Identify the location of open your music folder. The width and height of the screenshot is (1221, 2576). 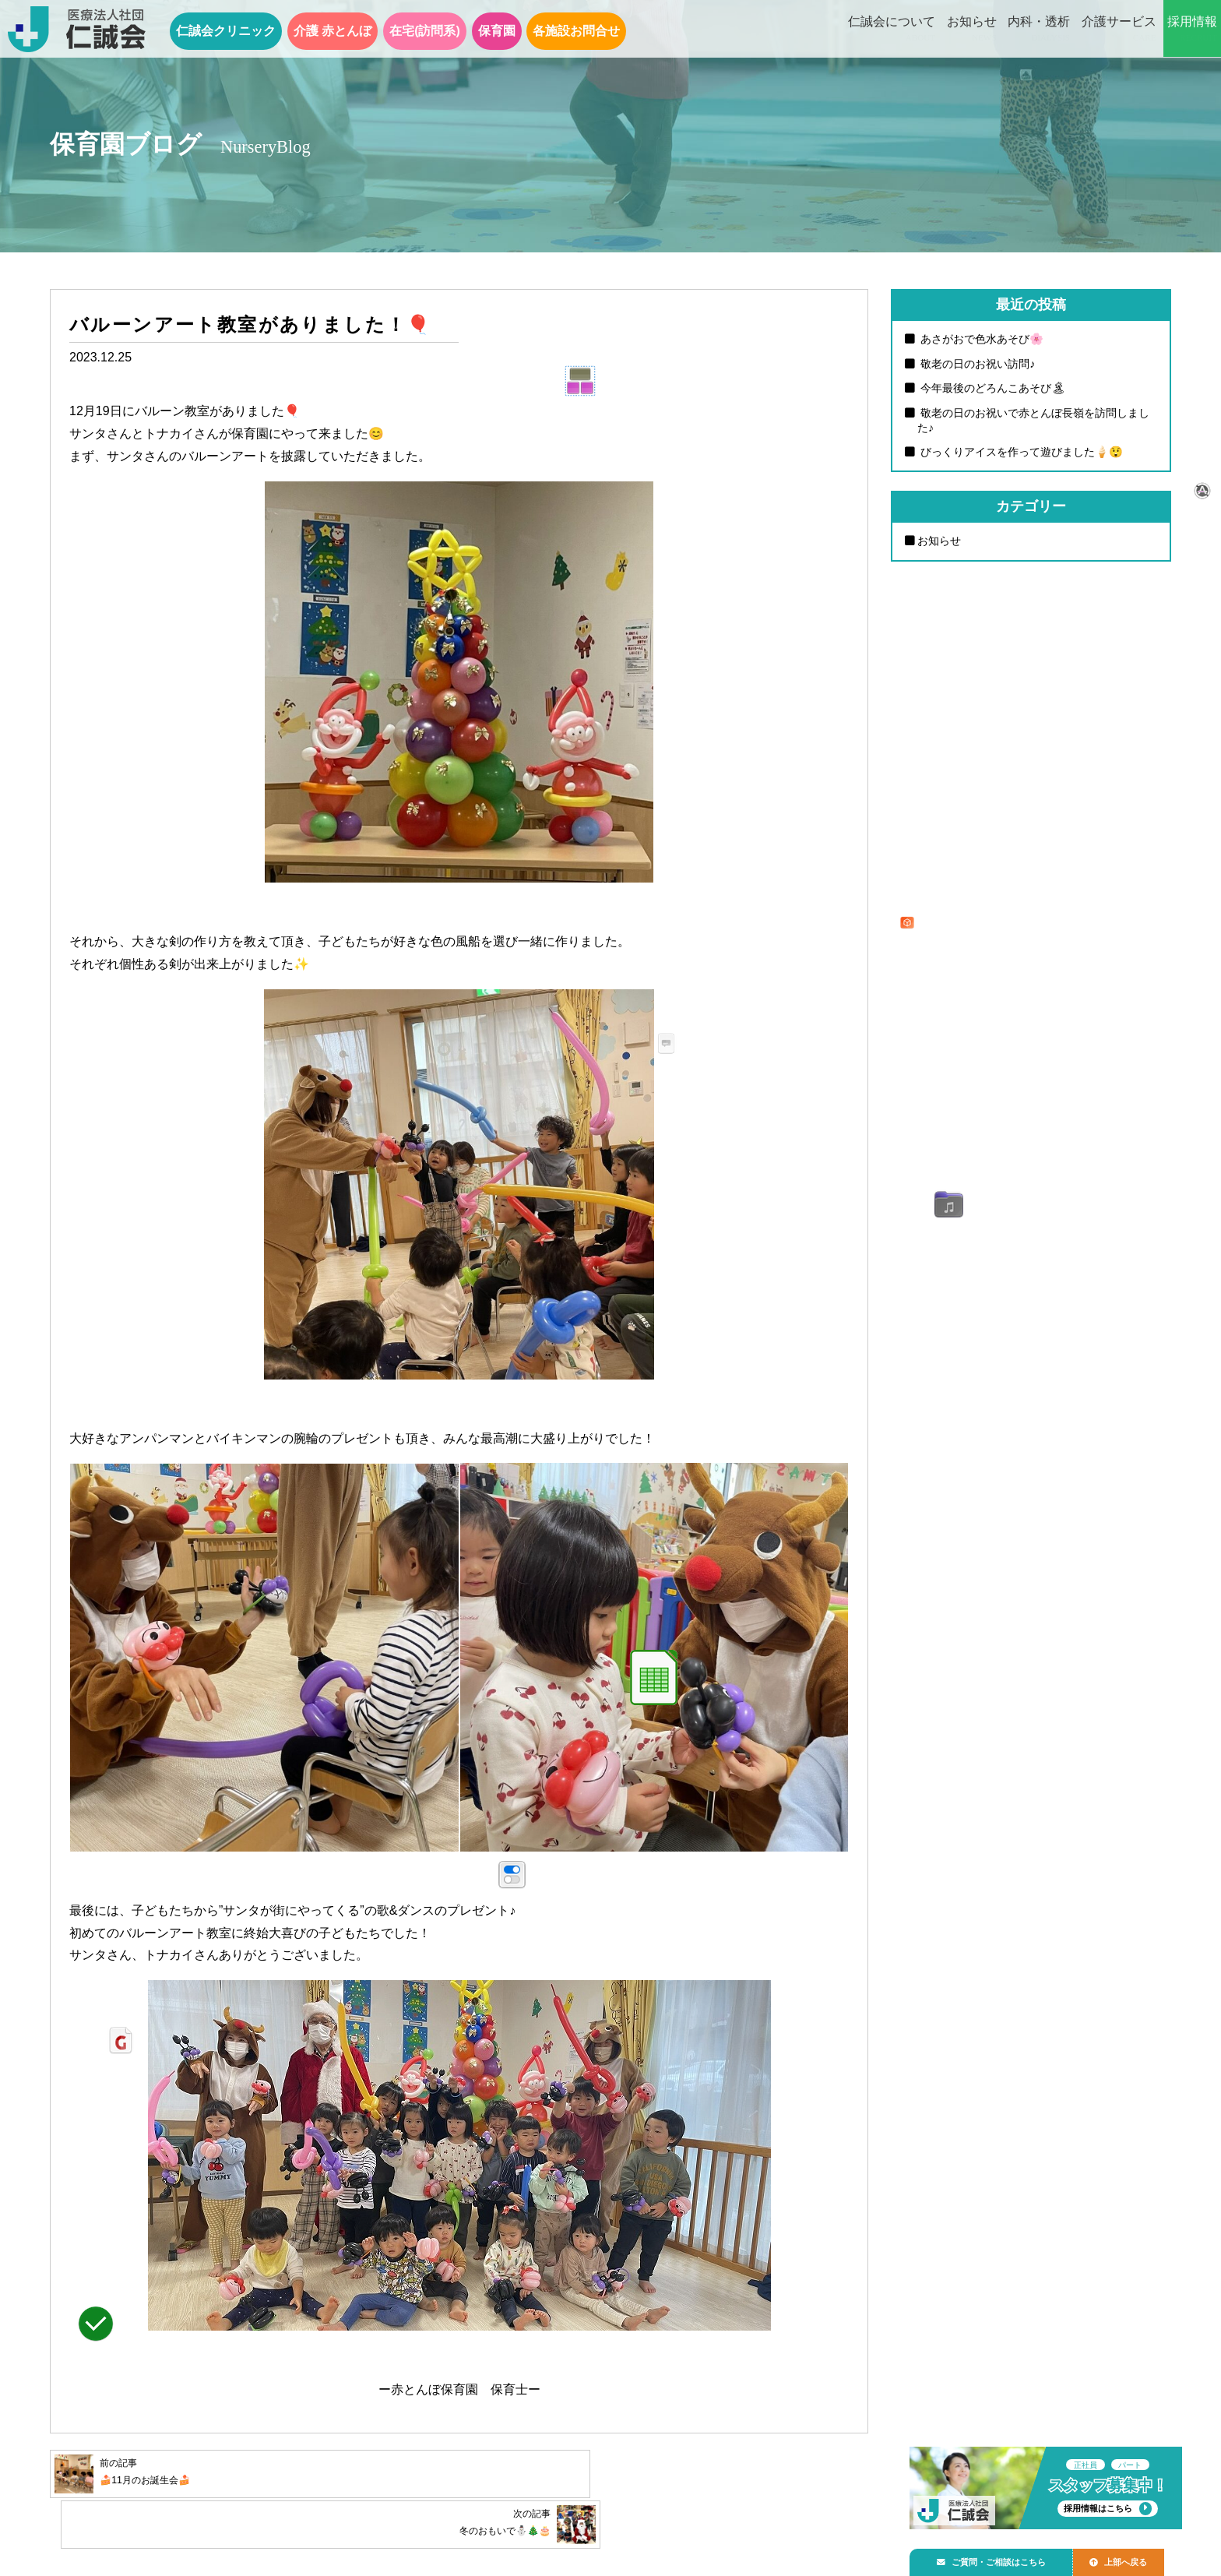
(948, 1203).